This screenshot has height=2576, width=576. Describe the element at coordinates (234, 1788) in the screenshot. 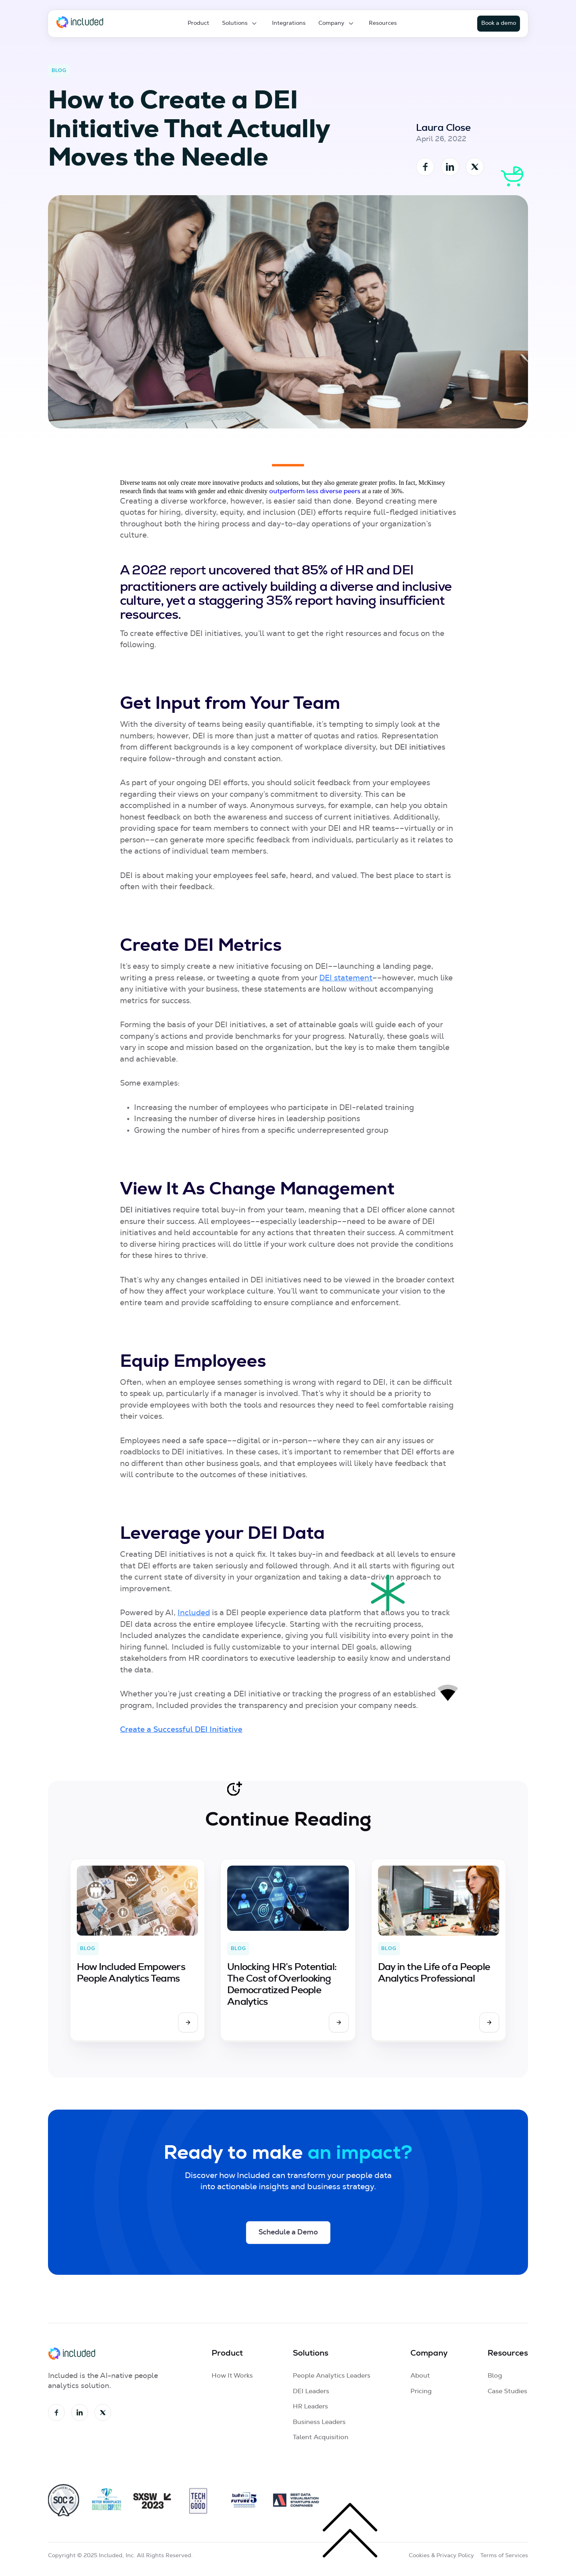

I see `add more time to a timer or deadline` at that location.